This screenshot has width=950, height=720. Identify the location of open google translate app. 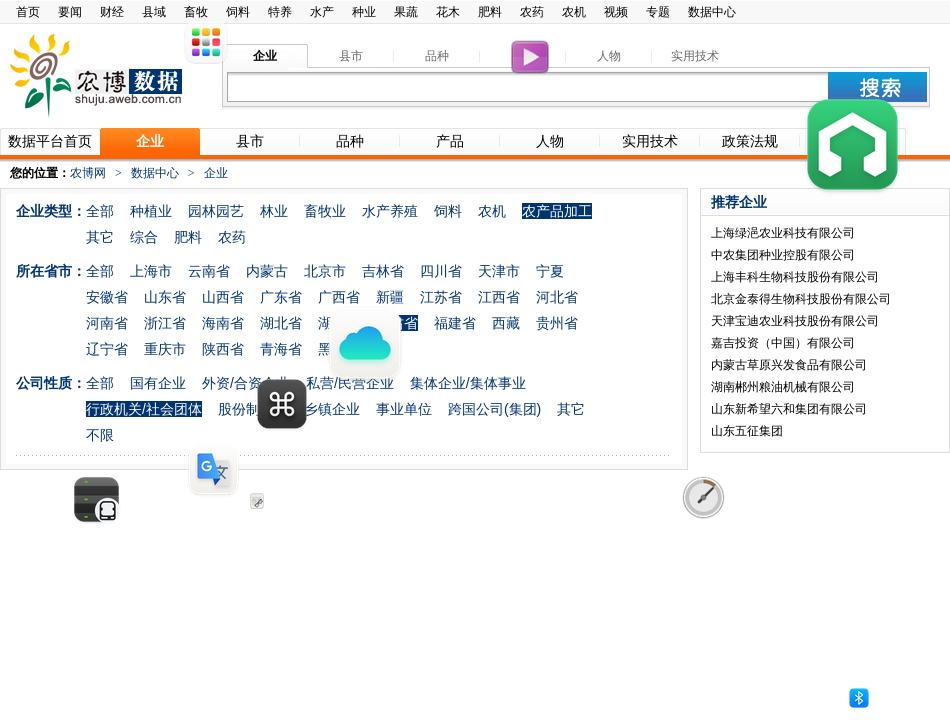
(213, 469).